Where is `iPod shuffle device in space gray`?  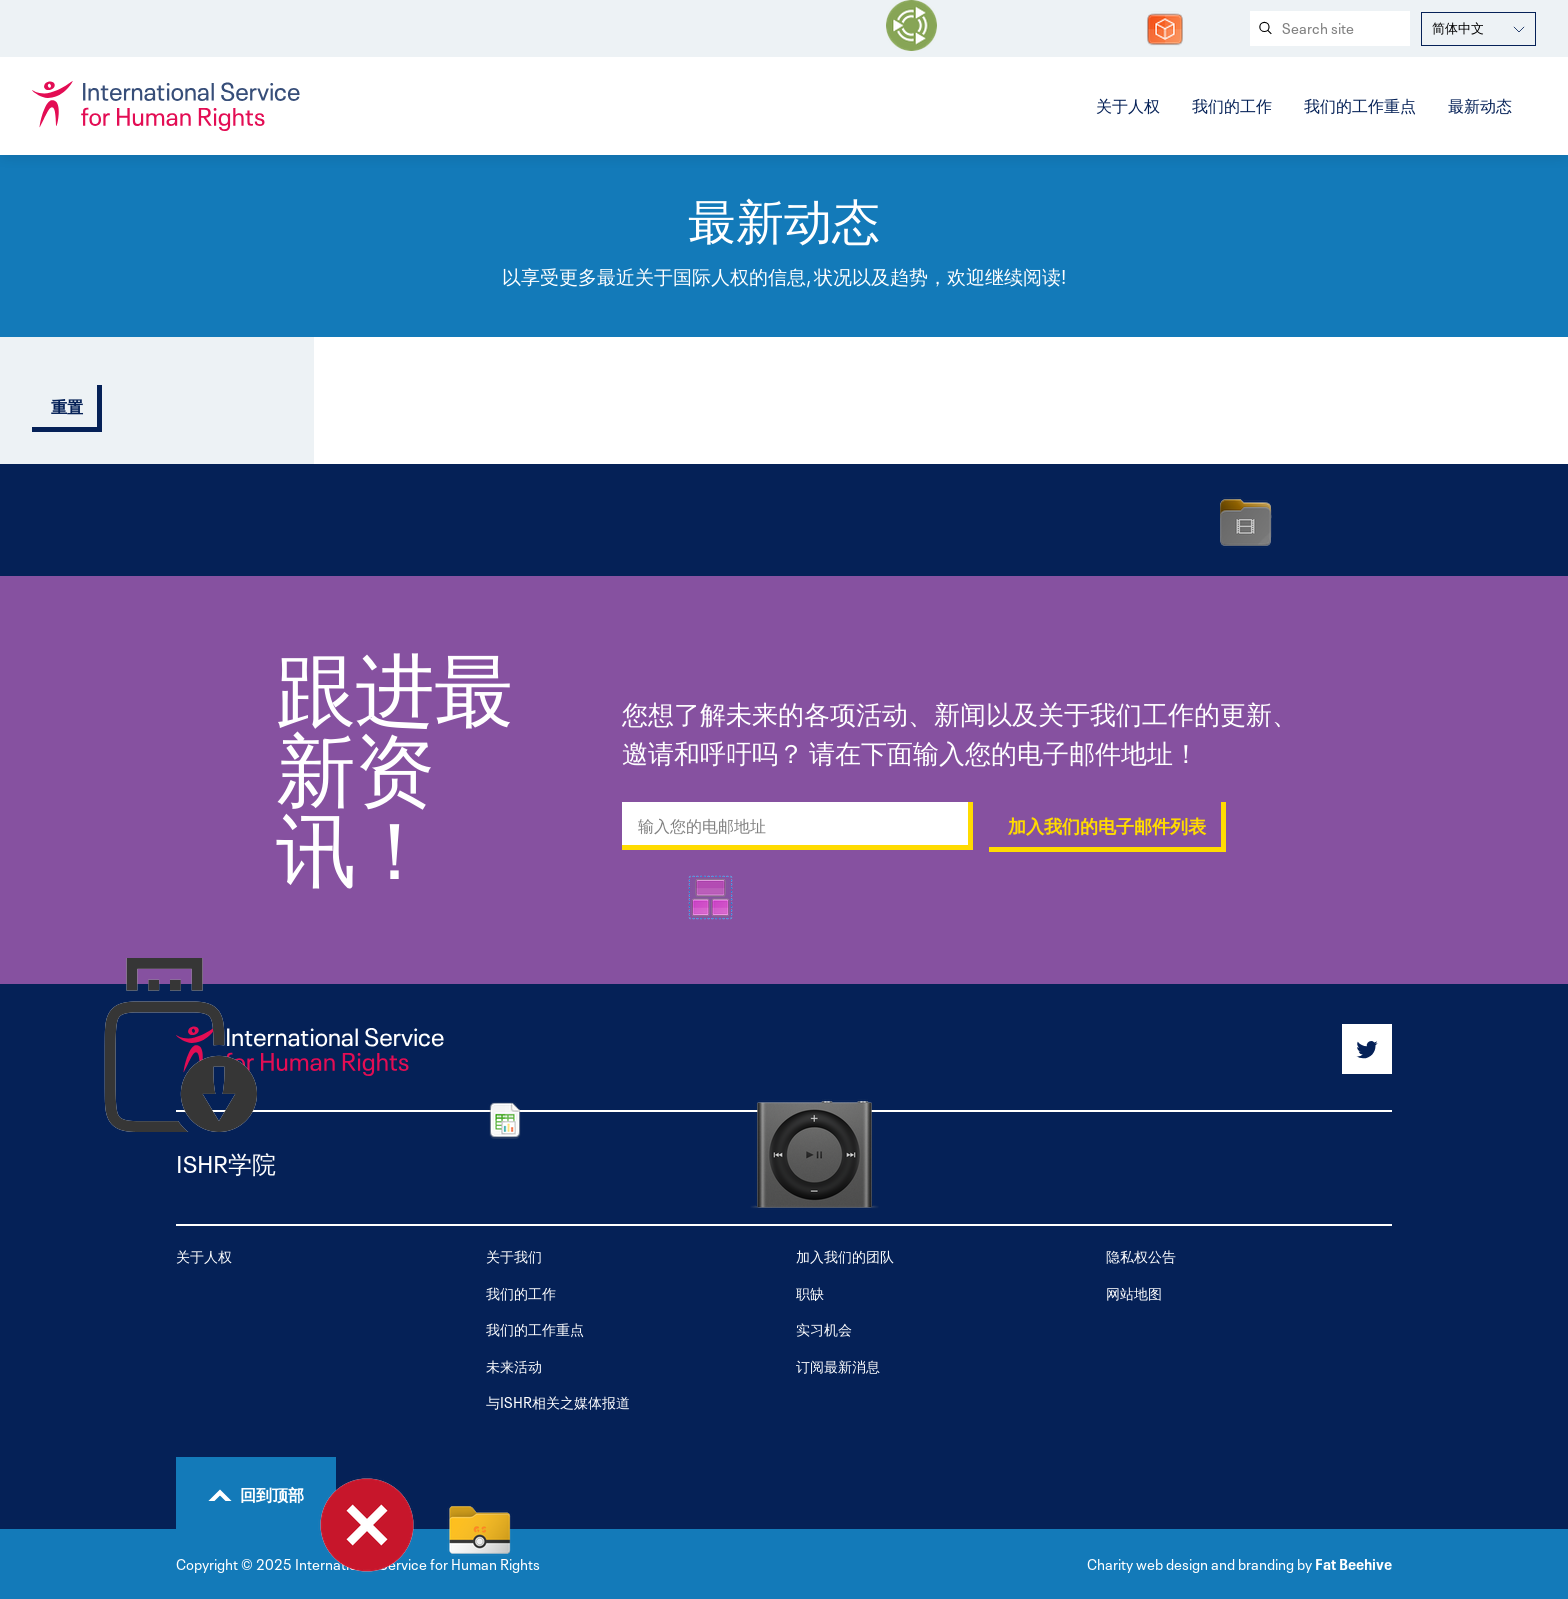
iPod shuffle device in space gray is located at coordinates (814, 1154).